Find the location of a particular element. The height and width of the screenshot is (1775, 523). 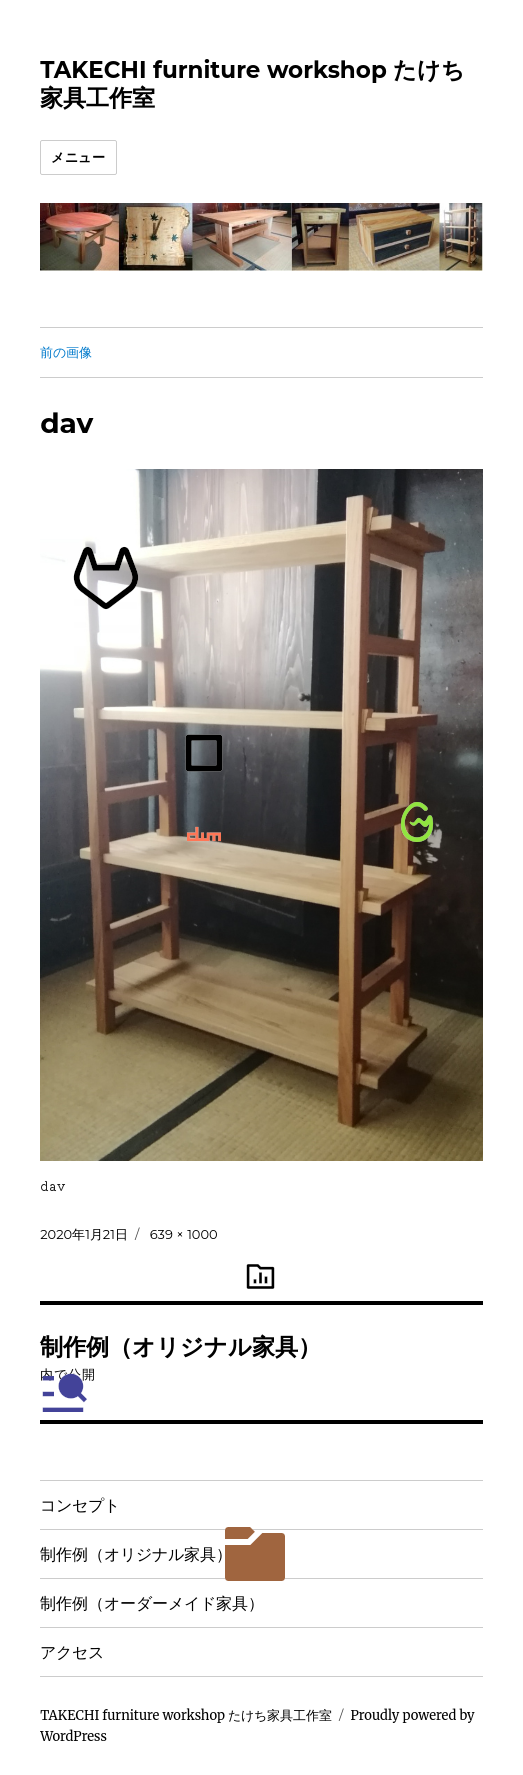

stop media playback is located at coordinates (204, 753).